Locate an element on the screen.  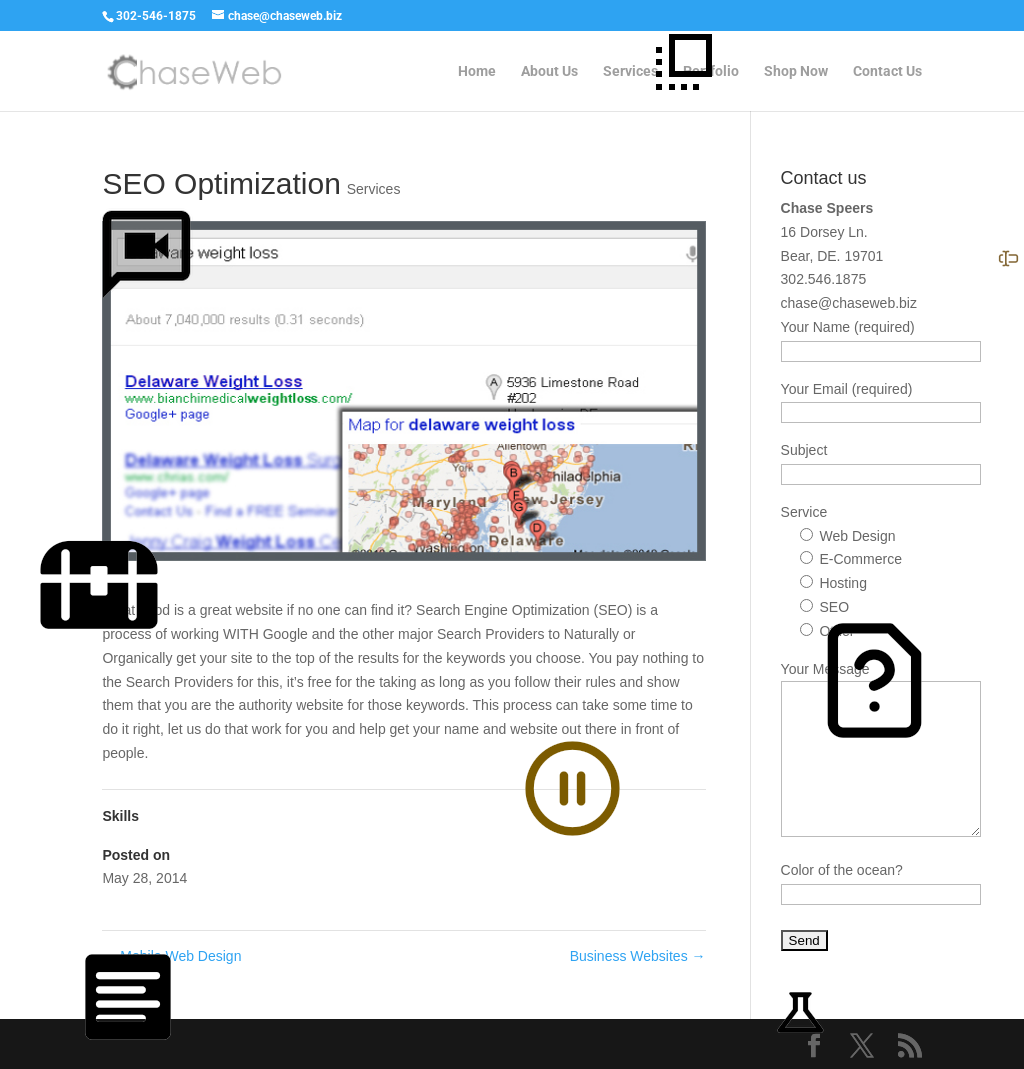
pause media playback is located at coordinates (572, 788).